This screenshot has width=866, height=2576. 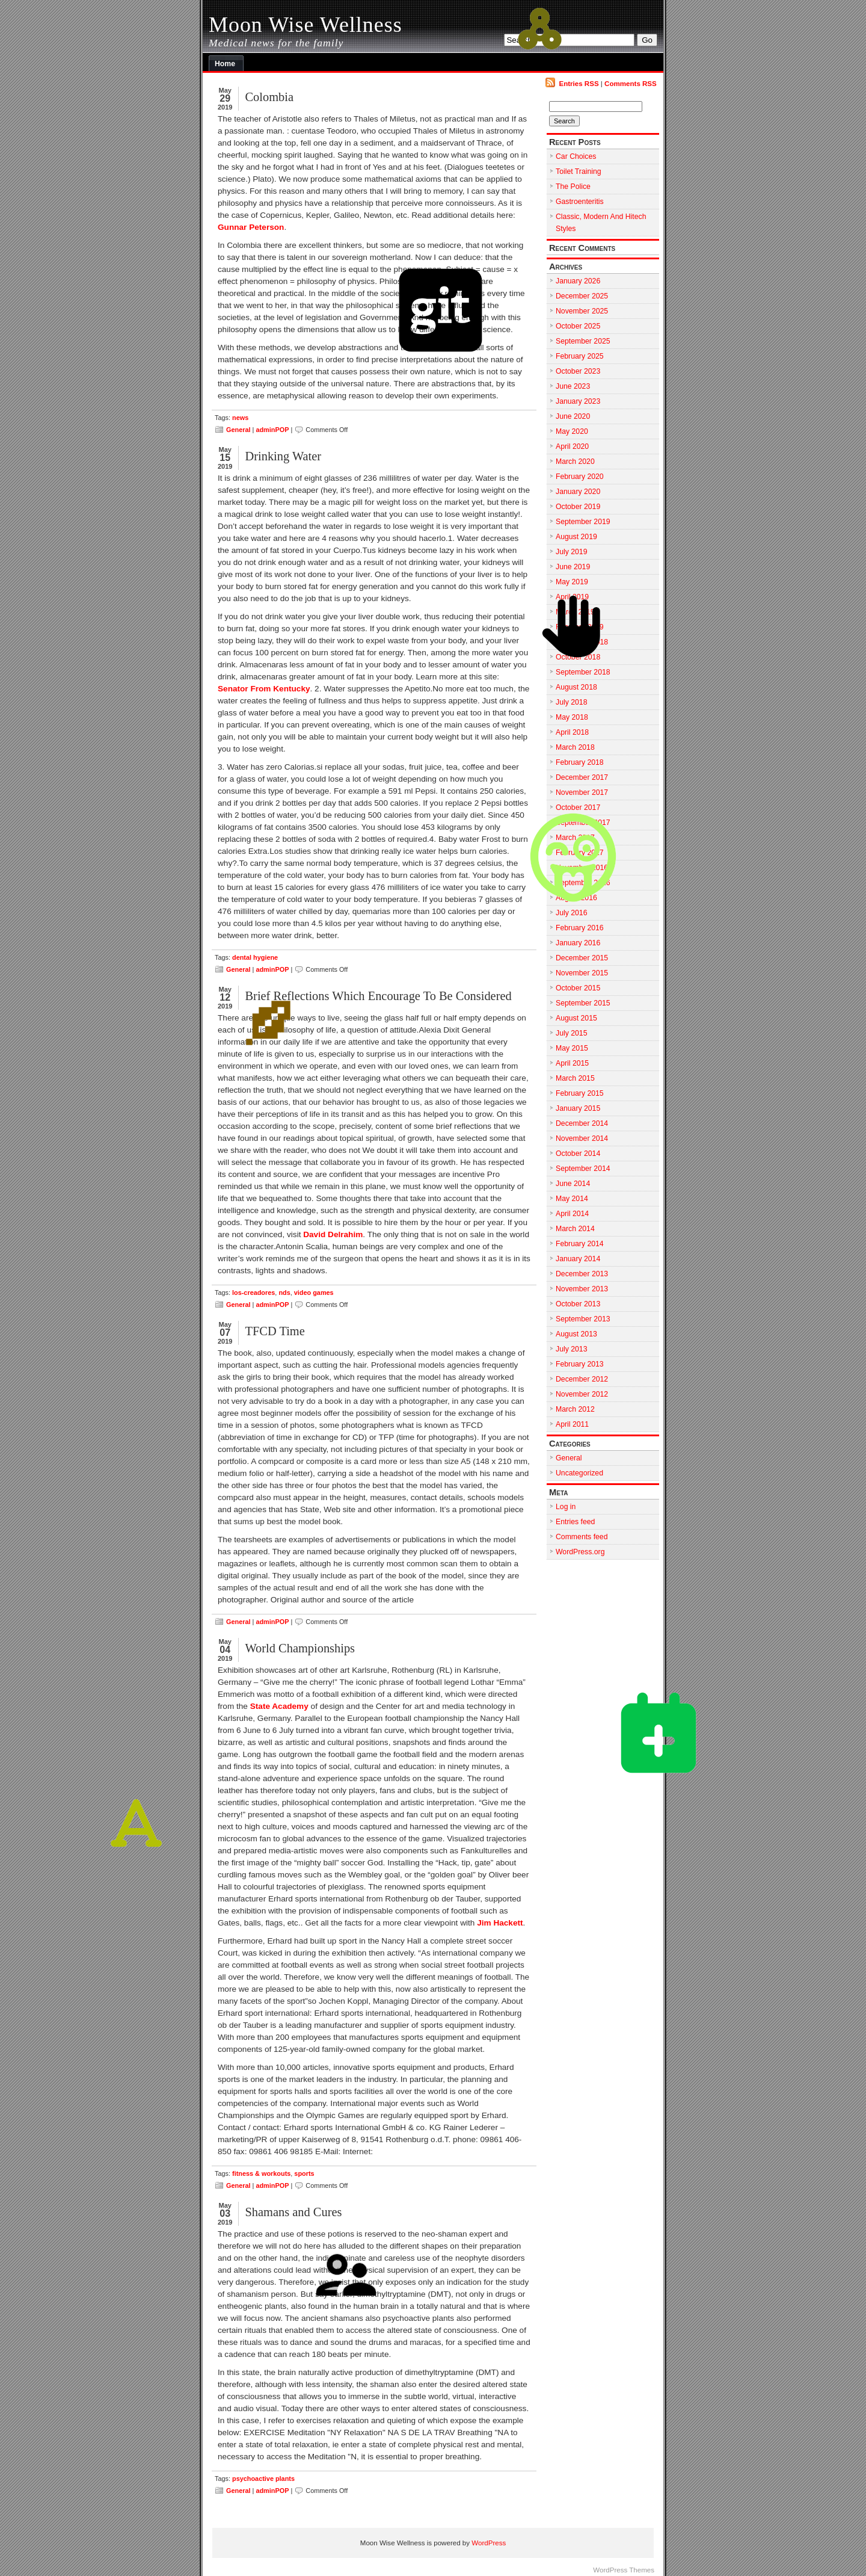 I want to click on add a new event to your calendar, so click(x=659, y=1735).